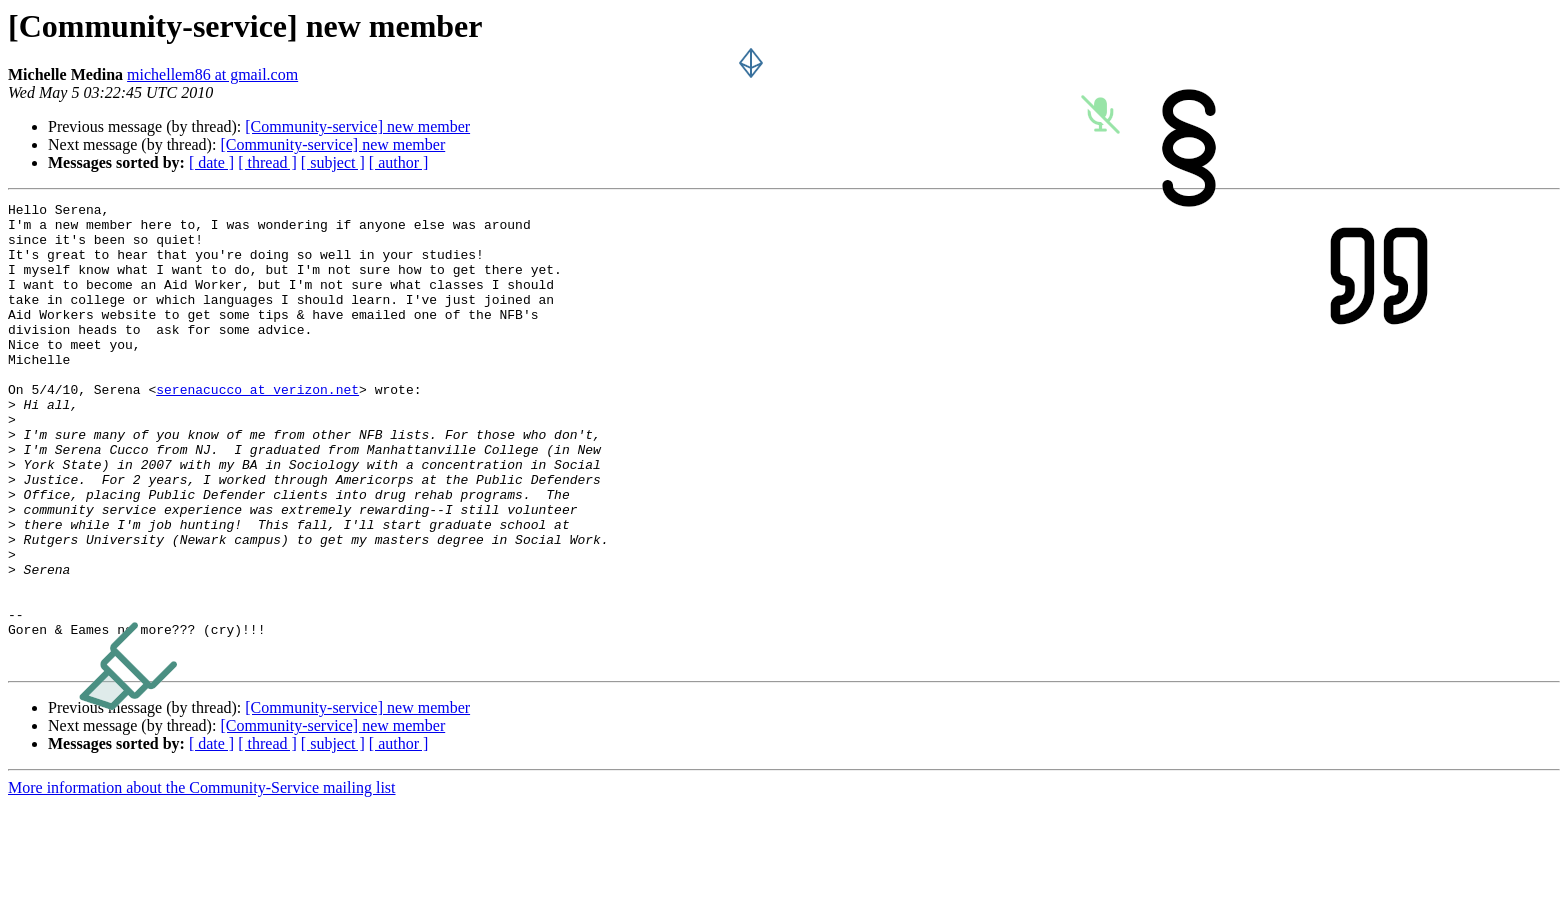  What do you see at coordinates (1379, 276) in the screenshot?
I see `insert a block quote` at bounding box center [1379, 276].